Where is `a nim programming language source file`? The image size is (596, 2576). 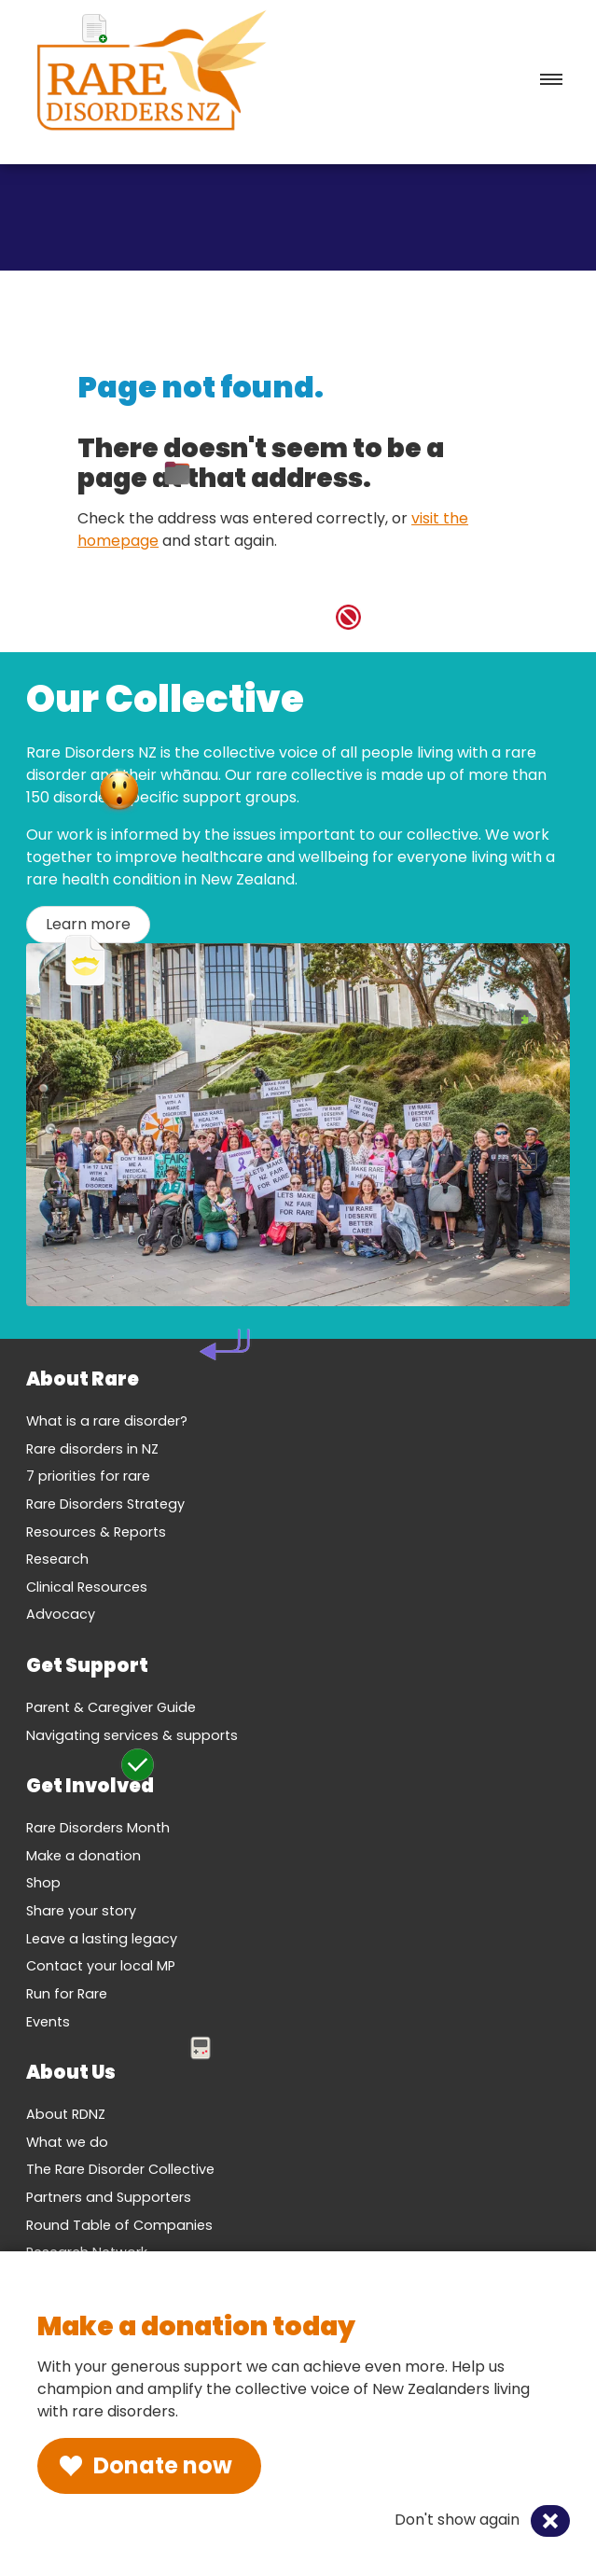
a nim programming language source file is located at coordinates (85, 960).